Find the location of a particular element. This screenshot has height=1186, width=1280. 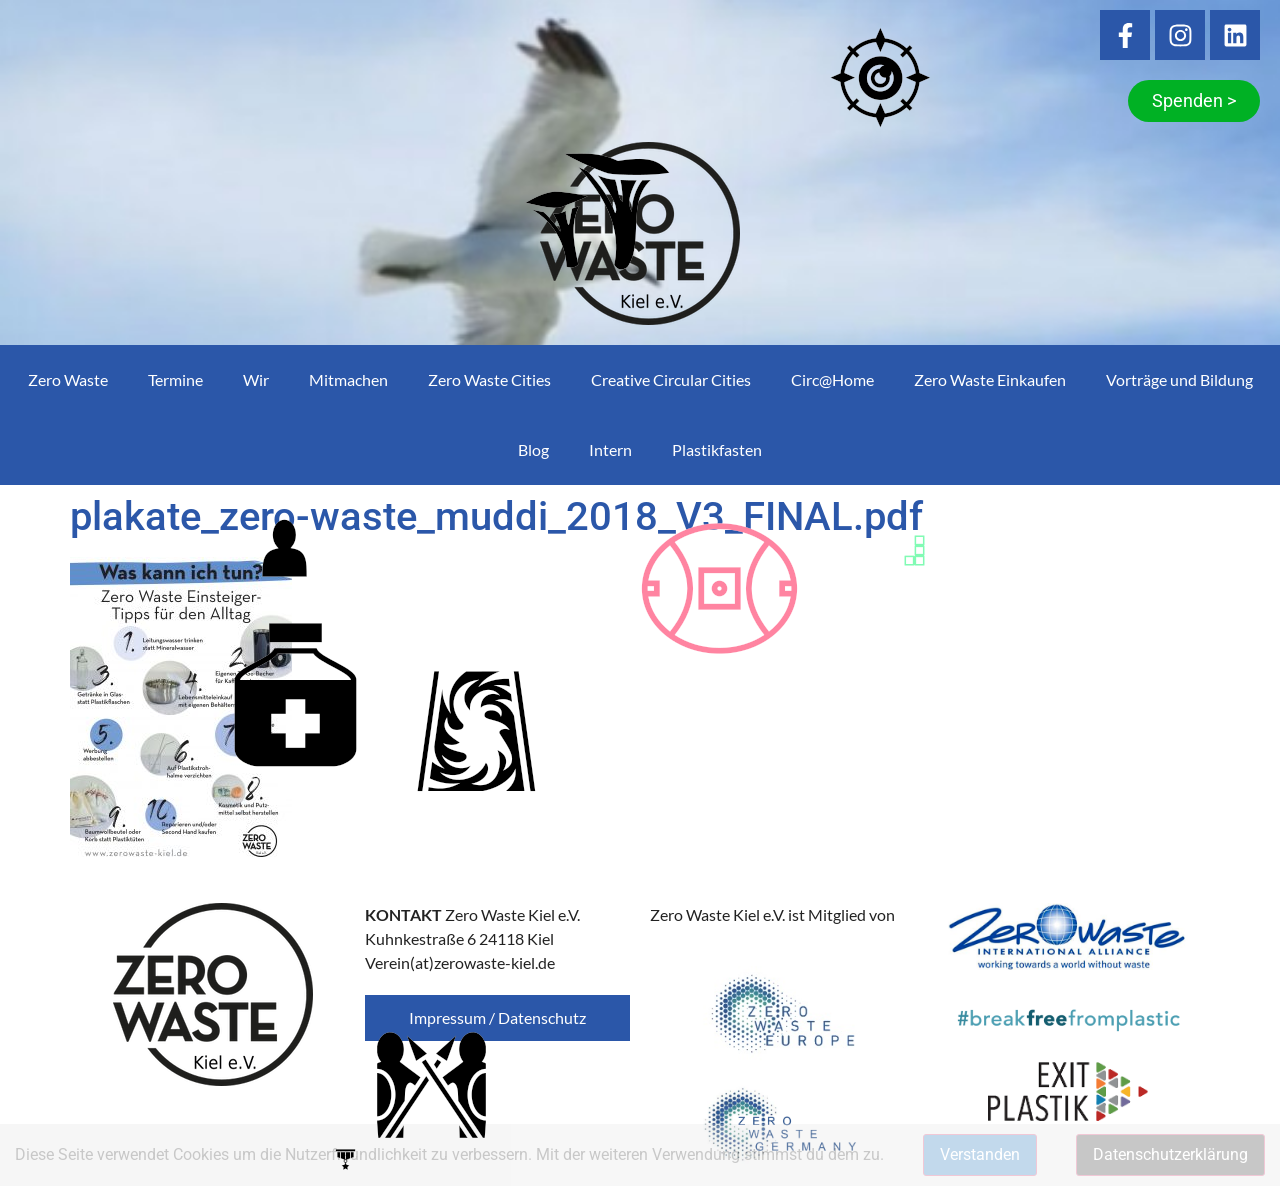

access health or healing items is located at coordinates (295, 694).